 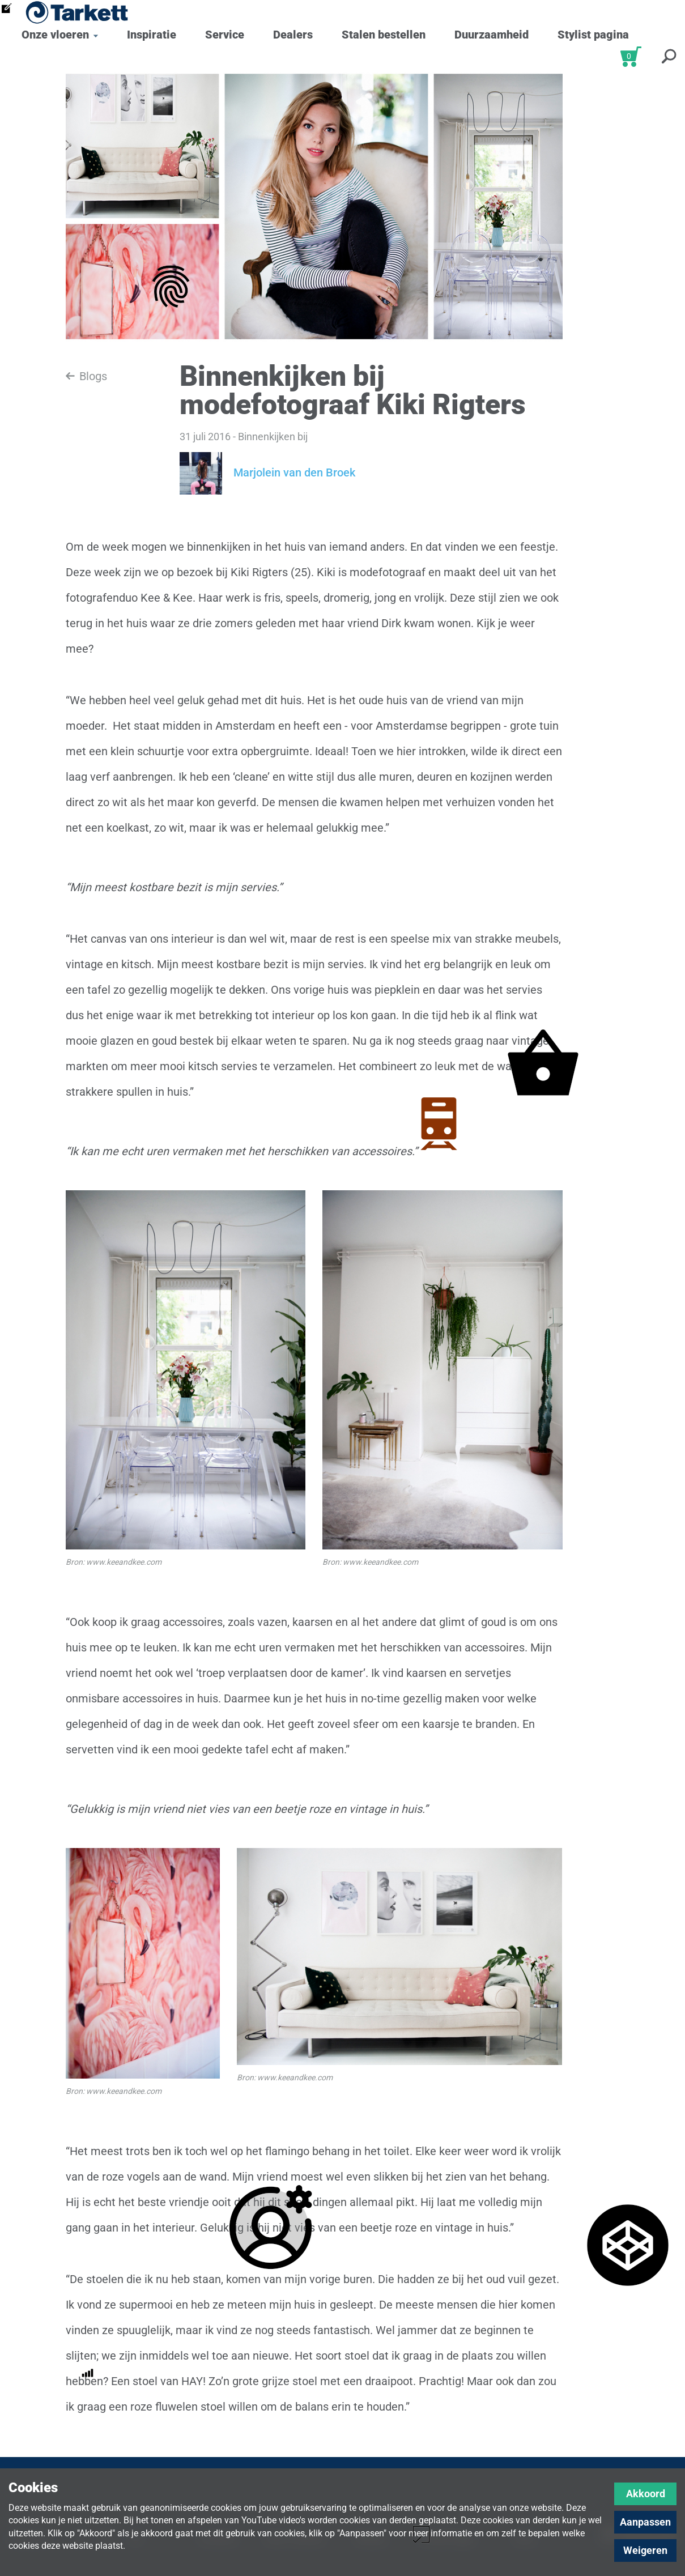 I want to click on view subway or metro transit options, so click(x=439, y=1123).